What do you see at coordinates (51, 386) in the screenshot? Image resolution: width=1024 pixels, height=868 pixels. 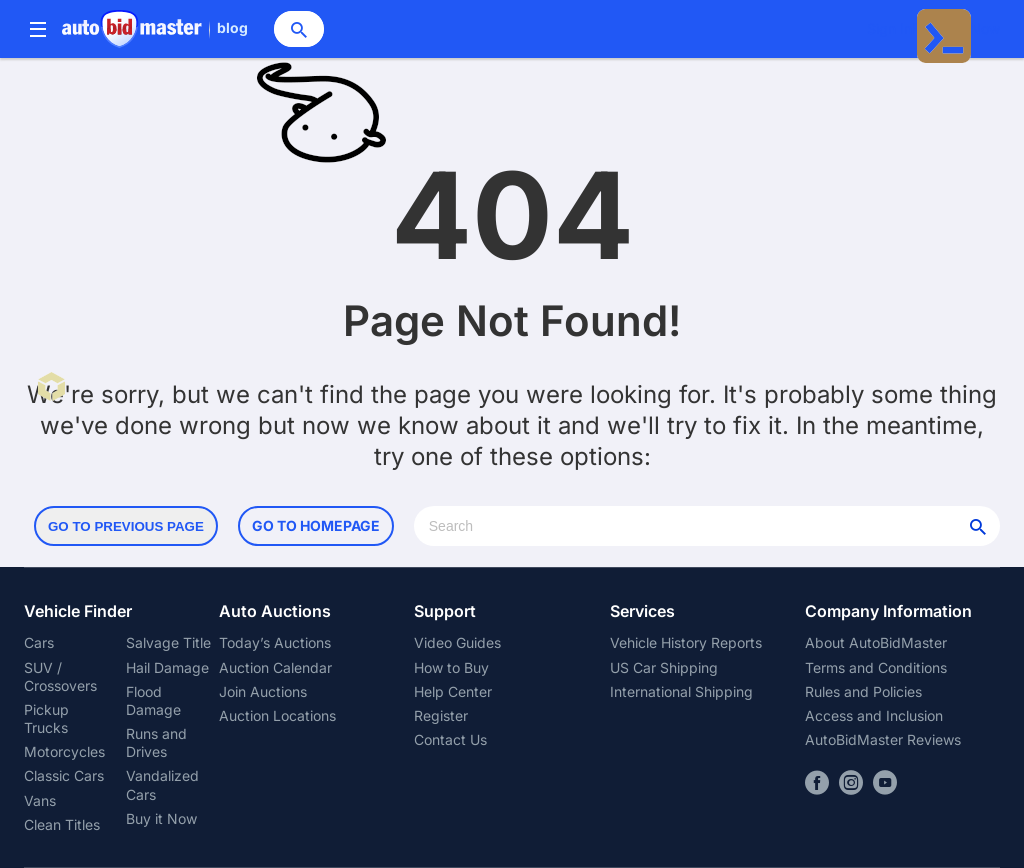 I see `visit builtbybit marketplace` at bounding box center [51, 386].